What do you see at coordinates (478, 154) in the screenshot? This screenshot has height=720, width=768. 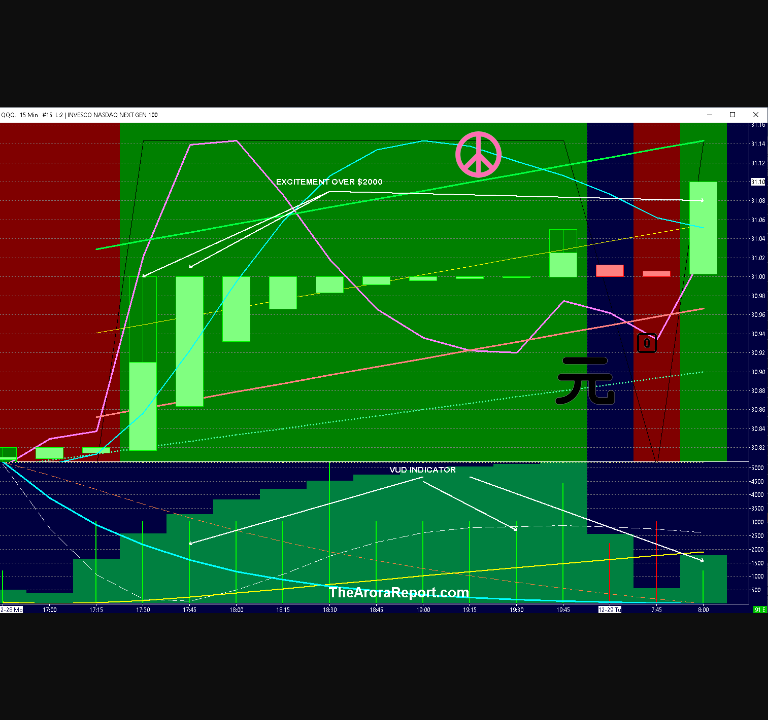 I see `peace symbol or anti-war indicator` at bounding box center [478, 154].